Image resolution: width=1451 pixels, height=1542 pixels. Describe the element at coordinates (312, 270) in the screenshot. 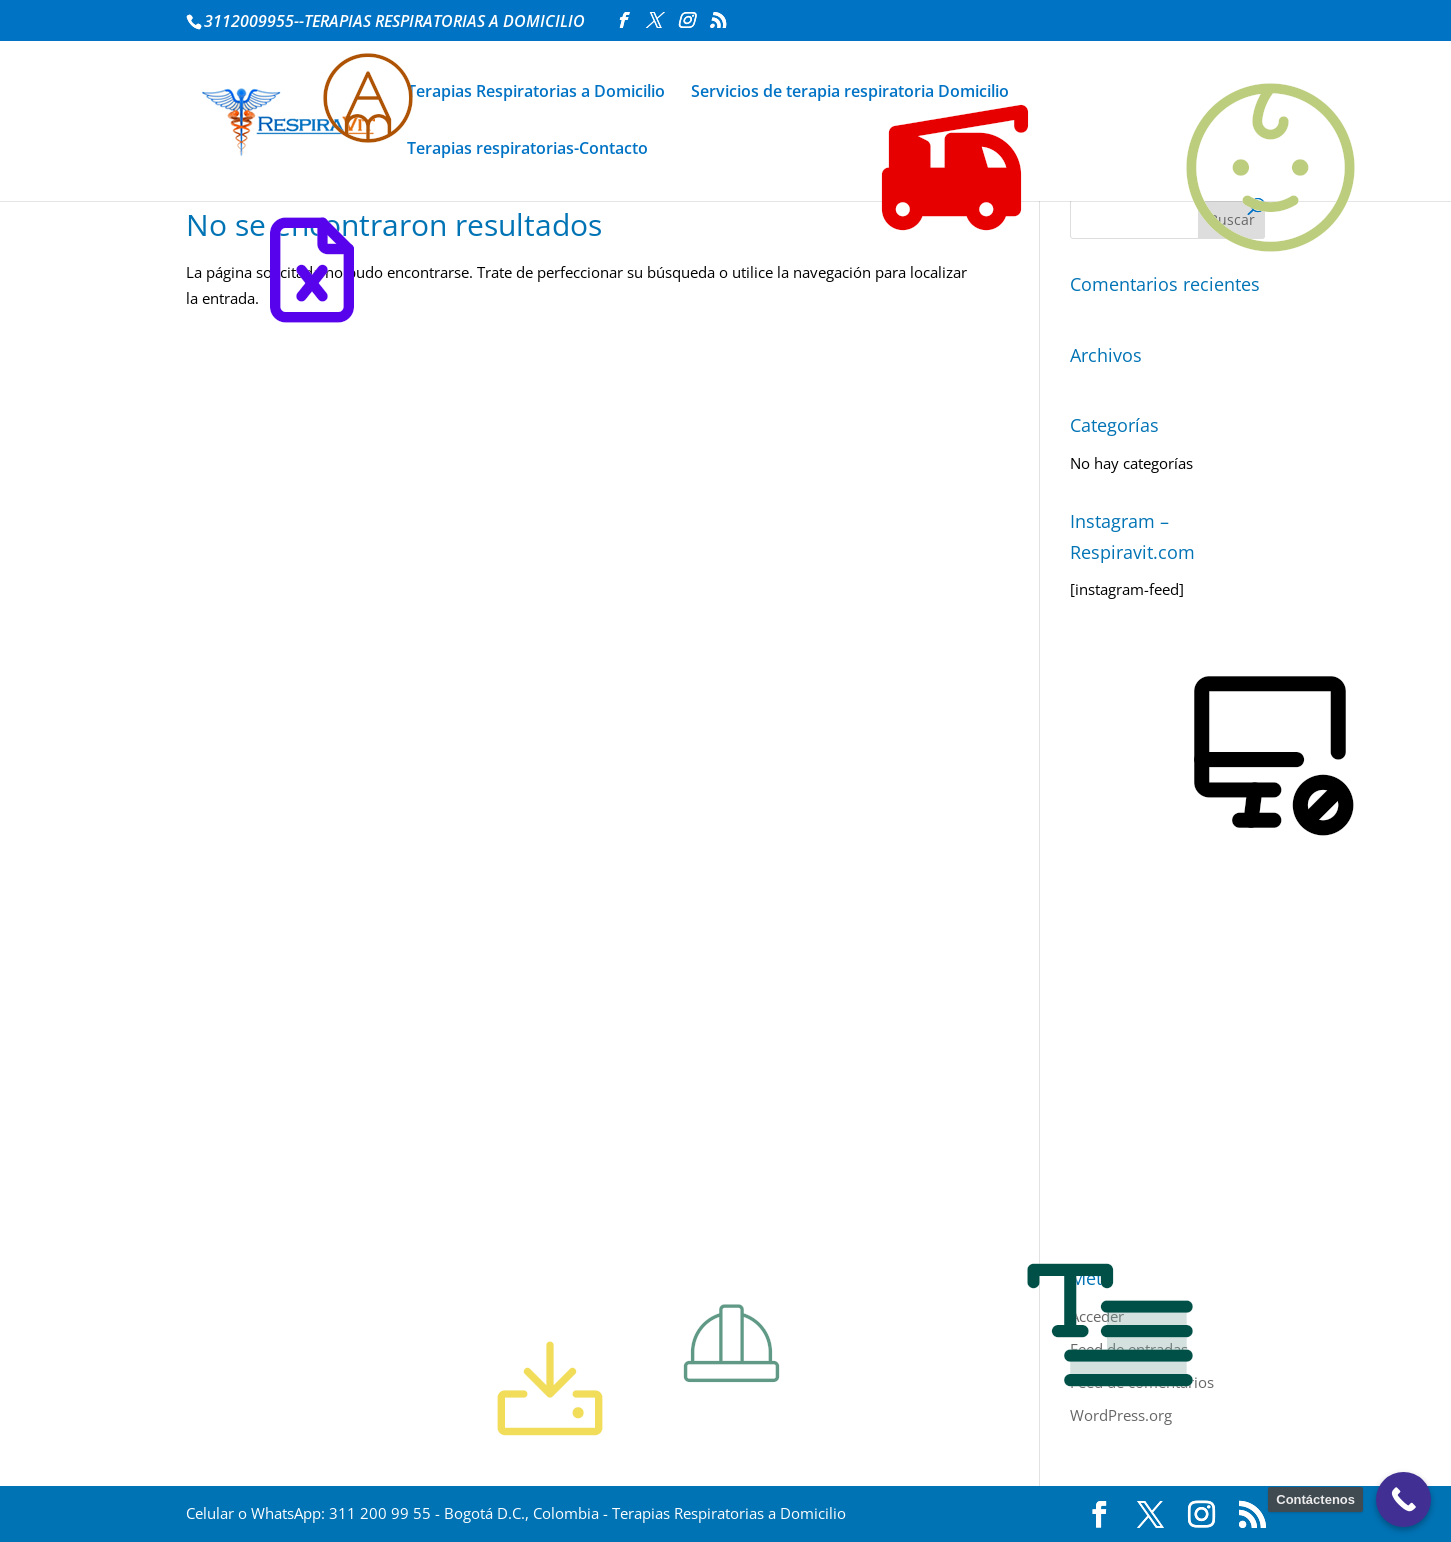

I see `remove or delete a file` at that location.